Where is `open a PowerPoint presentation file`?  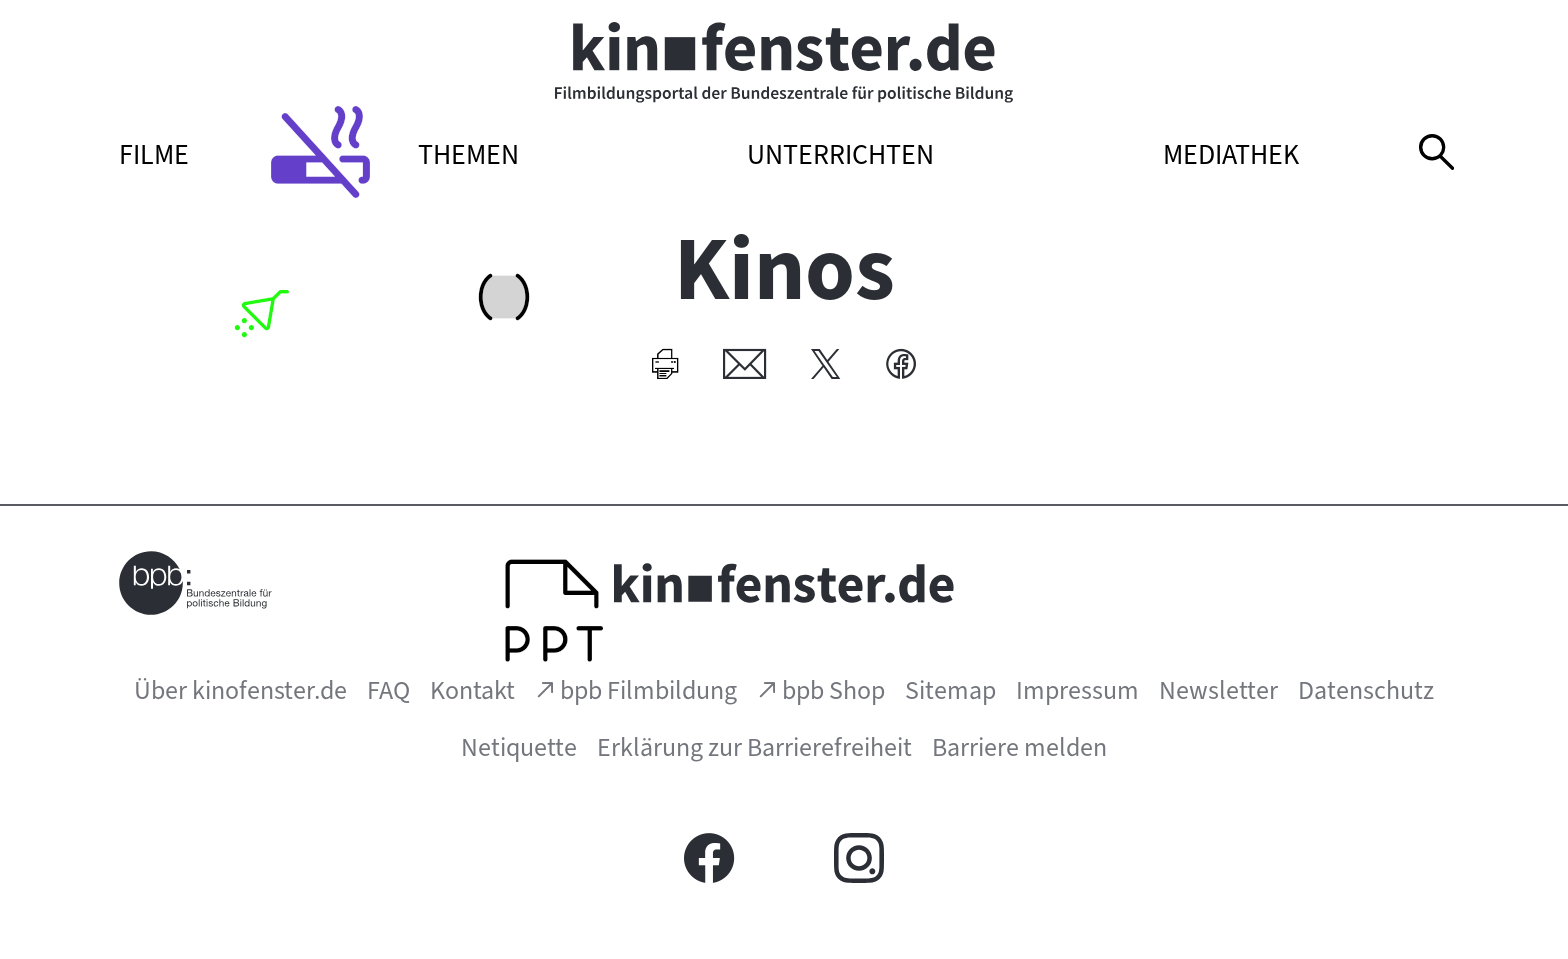
open a PowerPoint presentation file is located at coordinates (552, 615).